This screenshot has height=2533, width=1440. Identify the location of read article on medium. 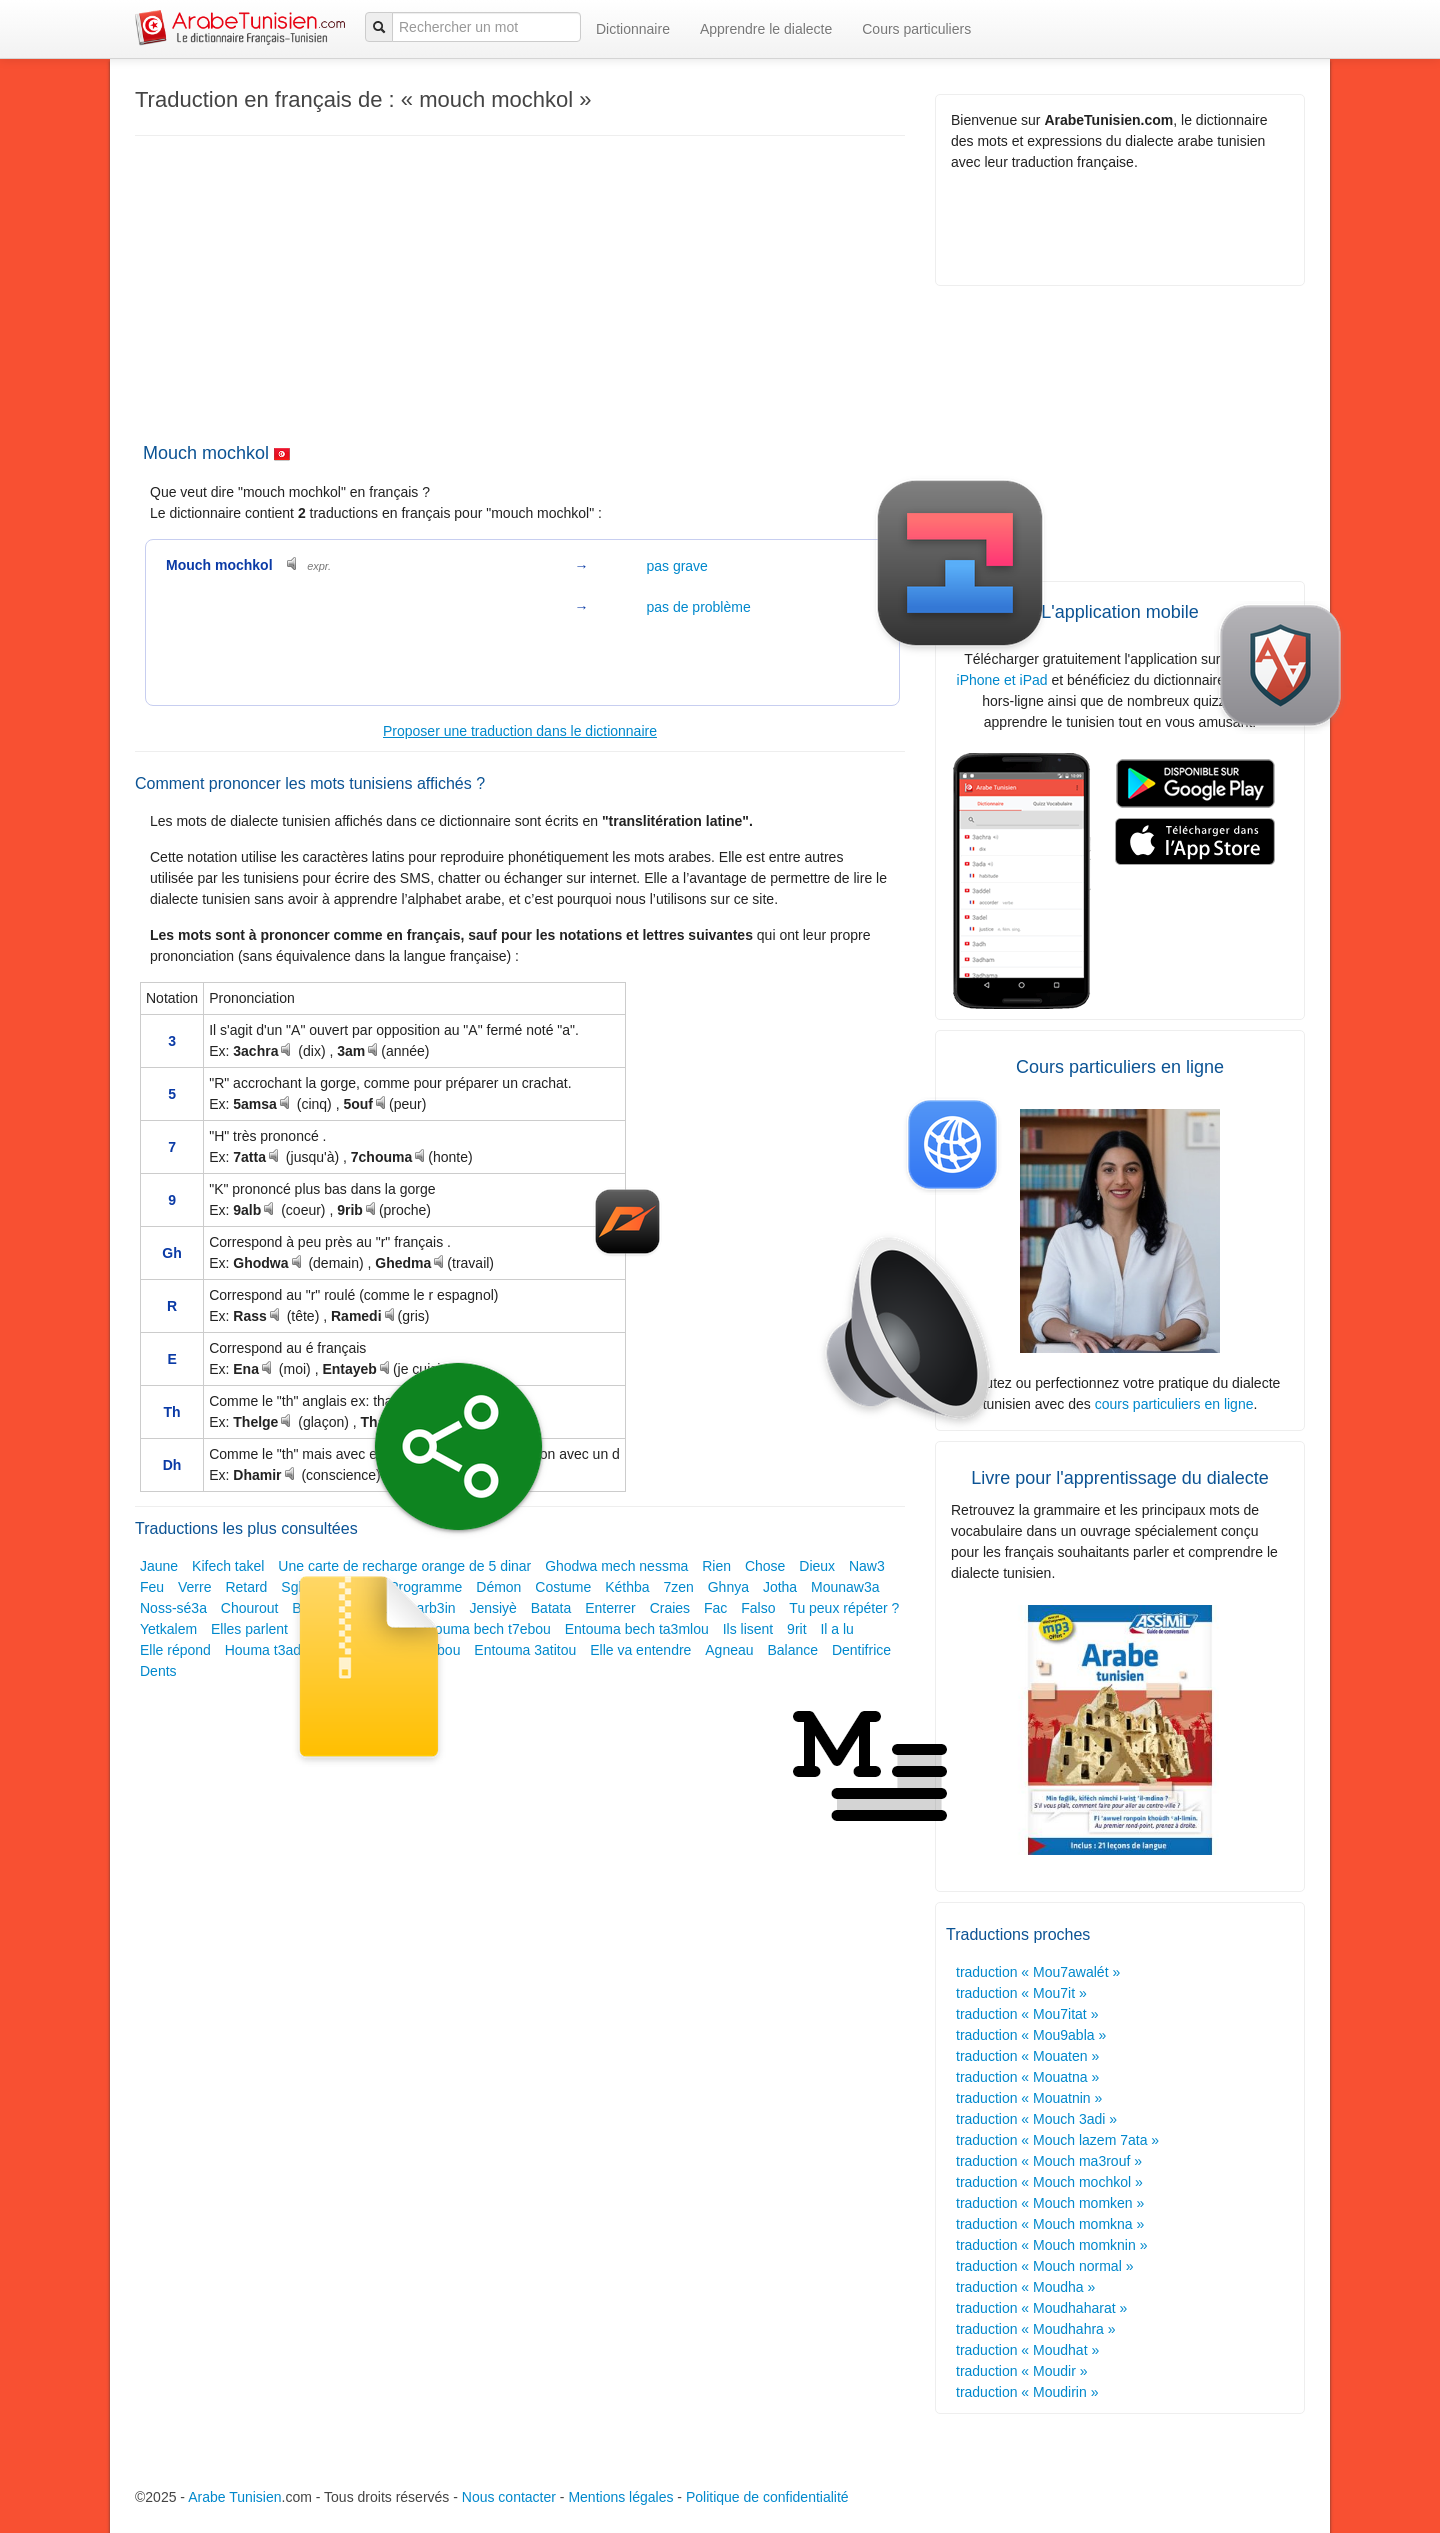
(870, 1766).